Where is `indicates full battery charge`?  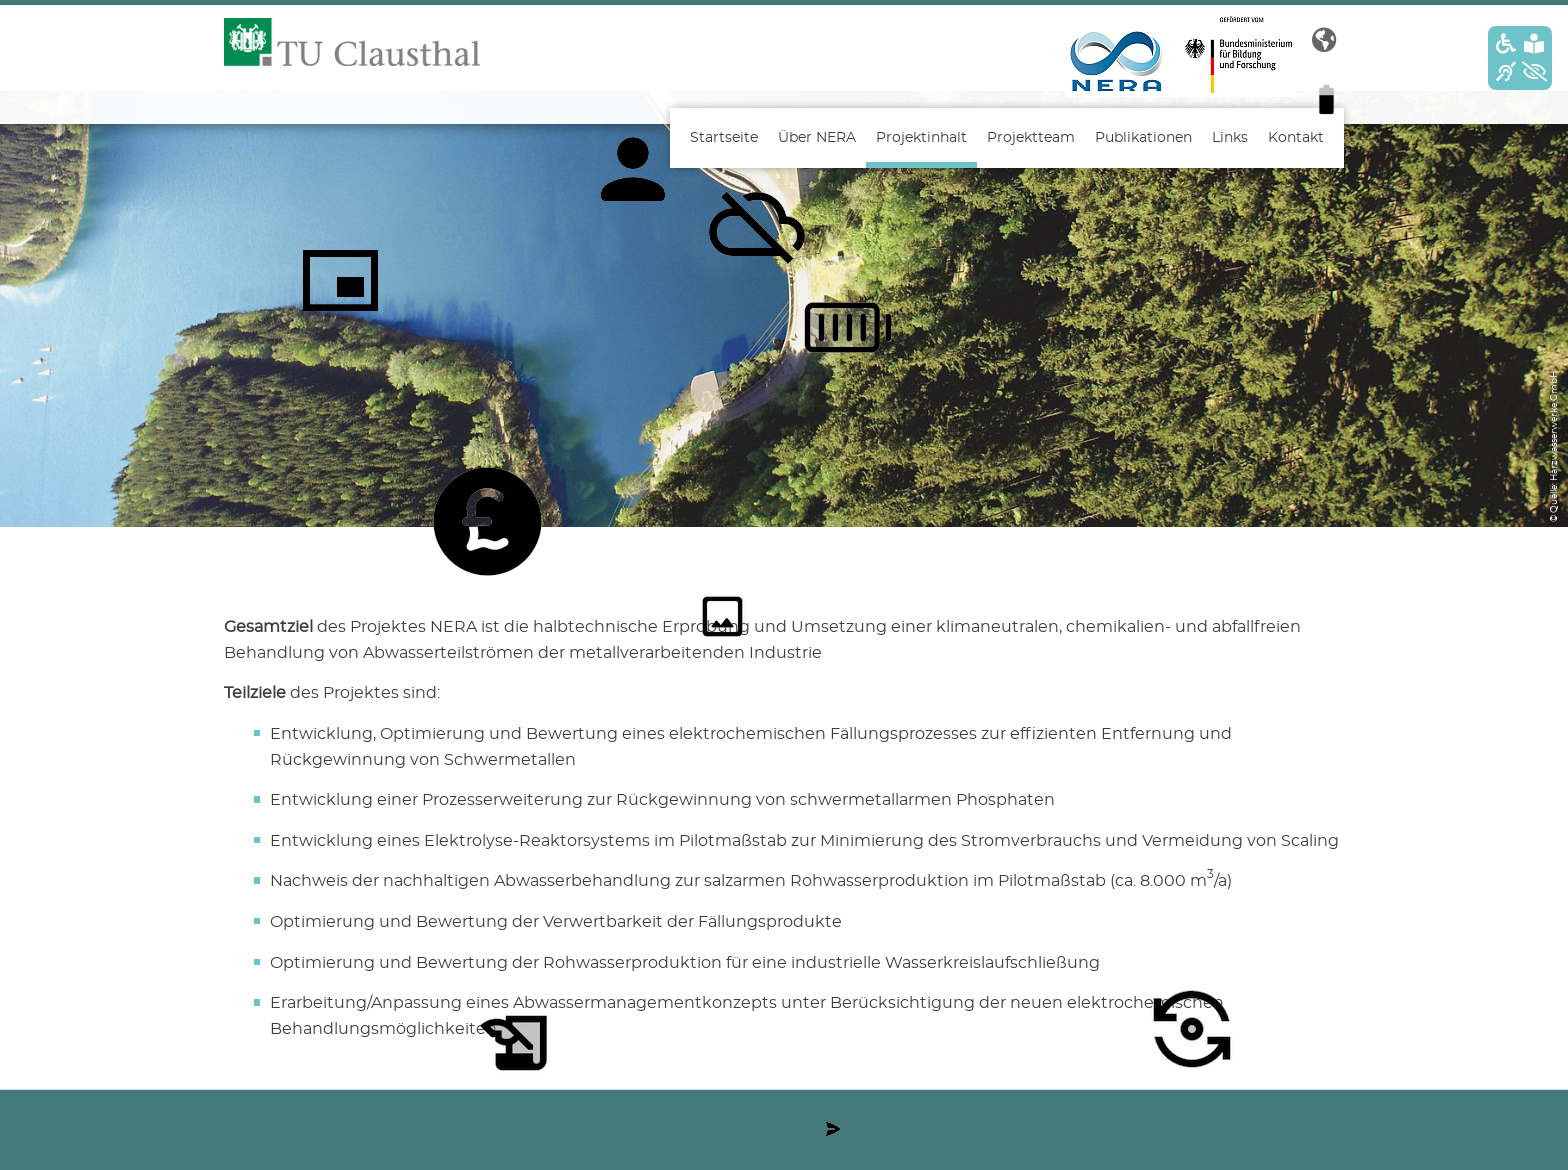 indicates full battery charge is located at coordinates (846, 327).